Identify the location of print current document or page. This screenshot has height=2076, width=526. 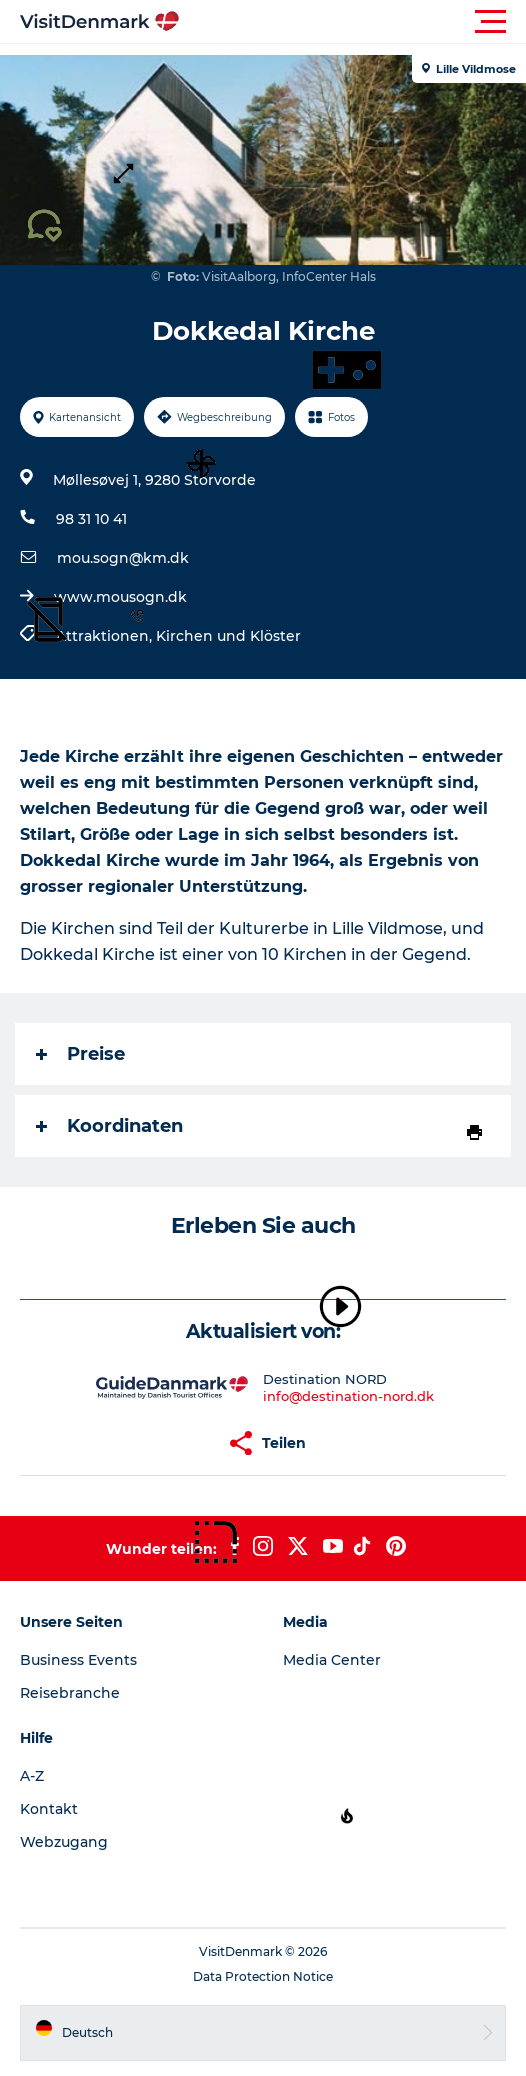
(474, 1132).